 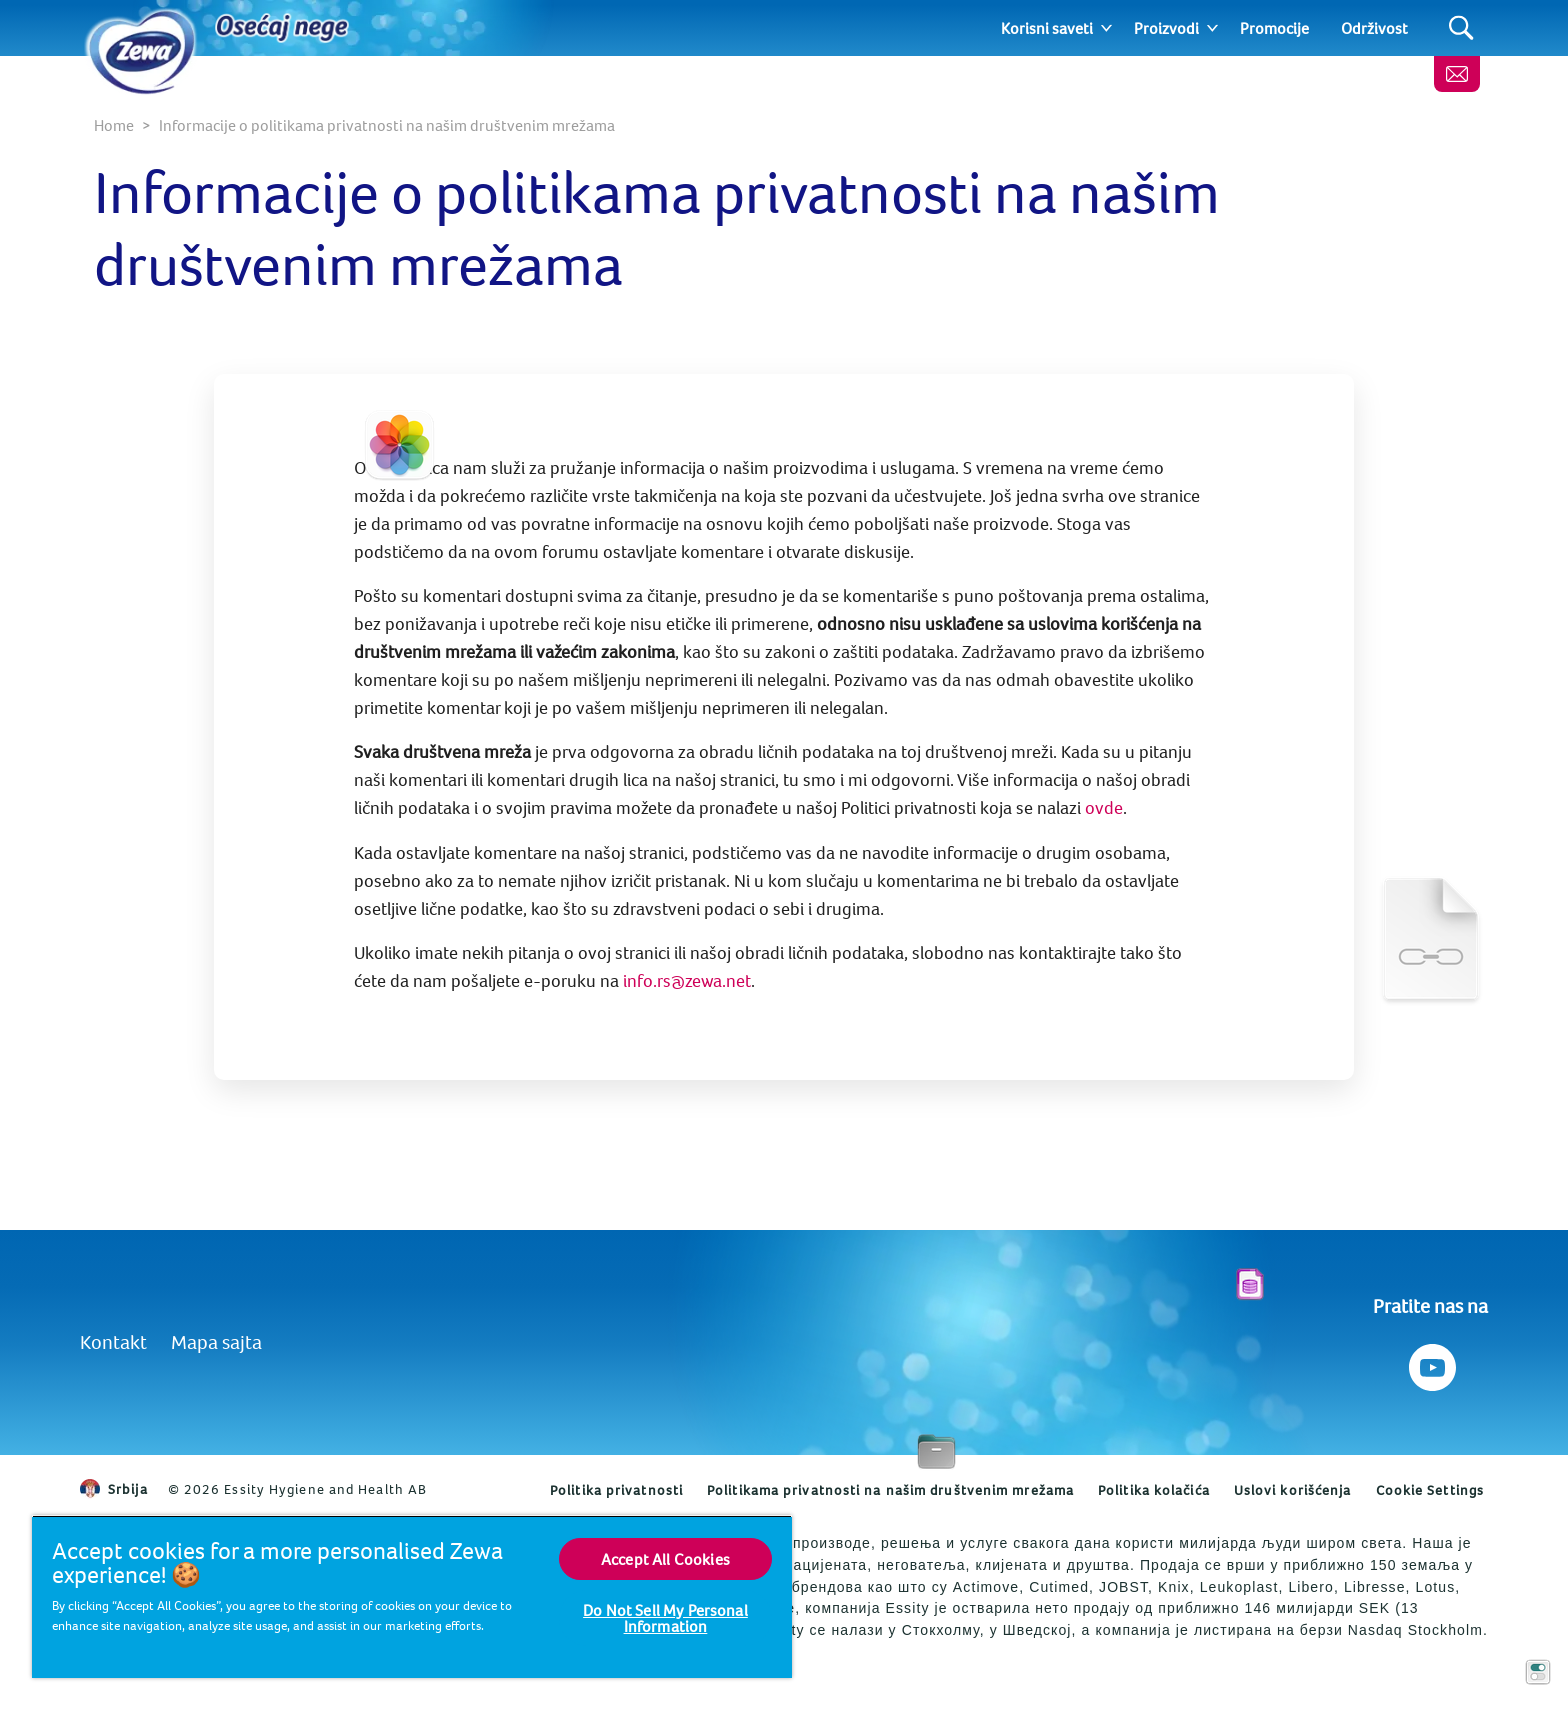 What do you see at coordinates (936, 1451) in the screenshot?
I see `open the file manager application` at bounding box center [936, 1451].